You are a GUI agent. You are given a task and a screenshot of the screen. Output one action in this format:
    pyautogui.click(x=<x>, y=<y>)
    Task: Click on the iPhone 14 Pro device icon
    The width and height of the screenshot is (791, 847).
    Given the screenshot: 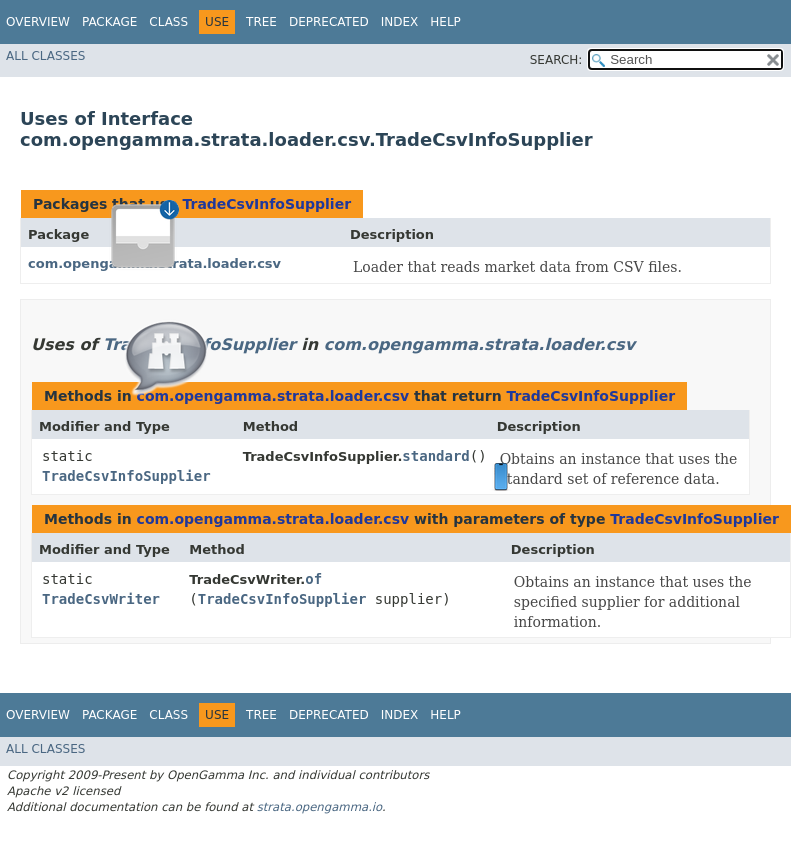 What is the action you would take?
    pyautogui.click(x=501, y=477)
    